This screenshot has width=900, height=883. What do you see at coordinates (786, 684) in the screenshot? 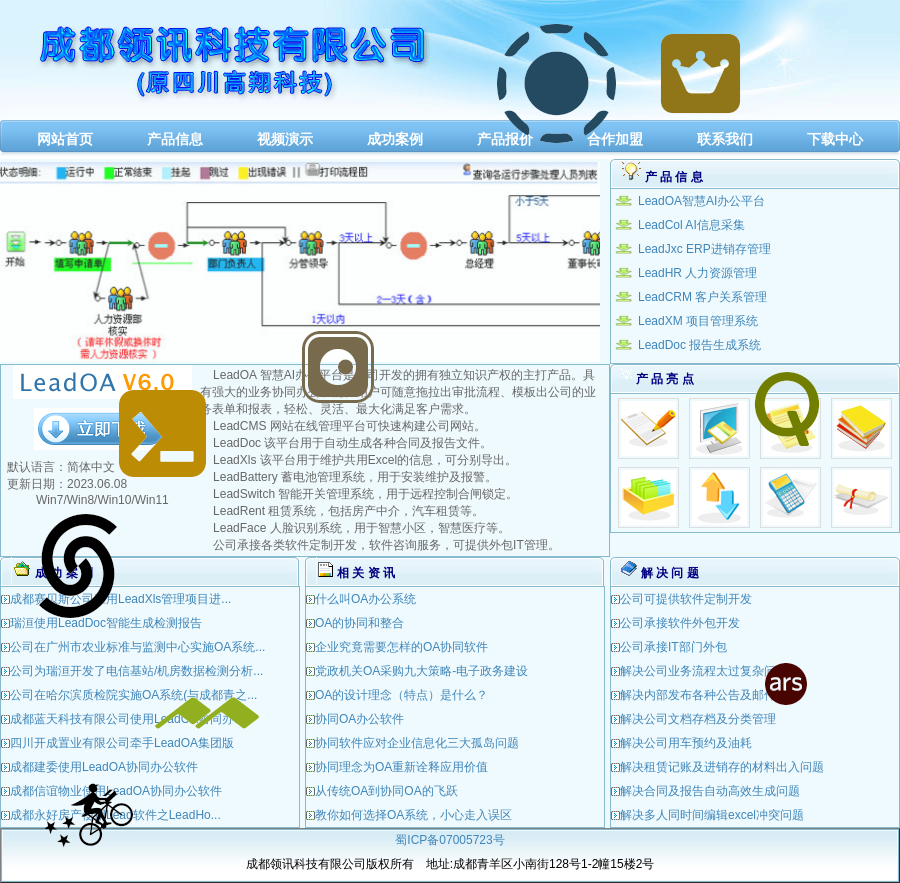
I see `visit ars technica website` at bounding box center [786, 684].